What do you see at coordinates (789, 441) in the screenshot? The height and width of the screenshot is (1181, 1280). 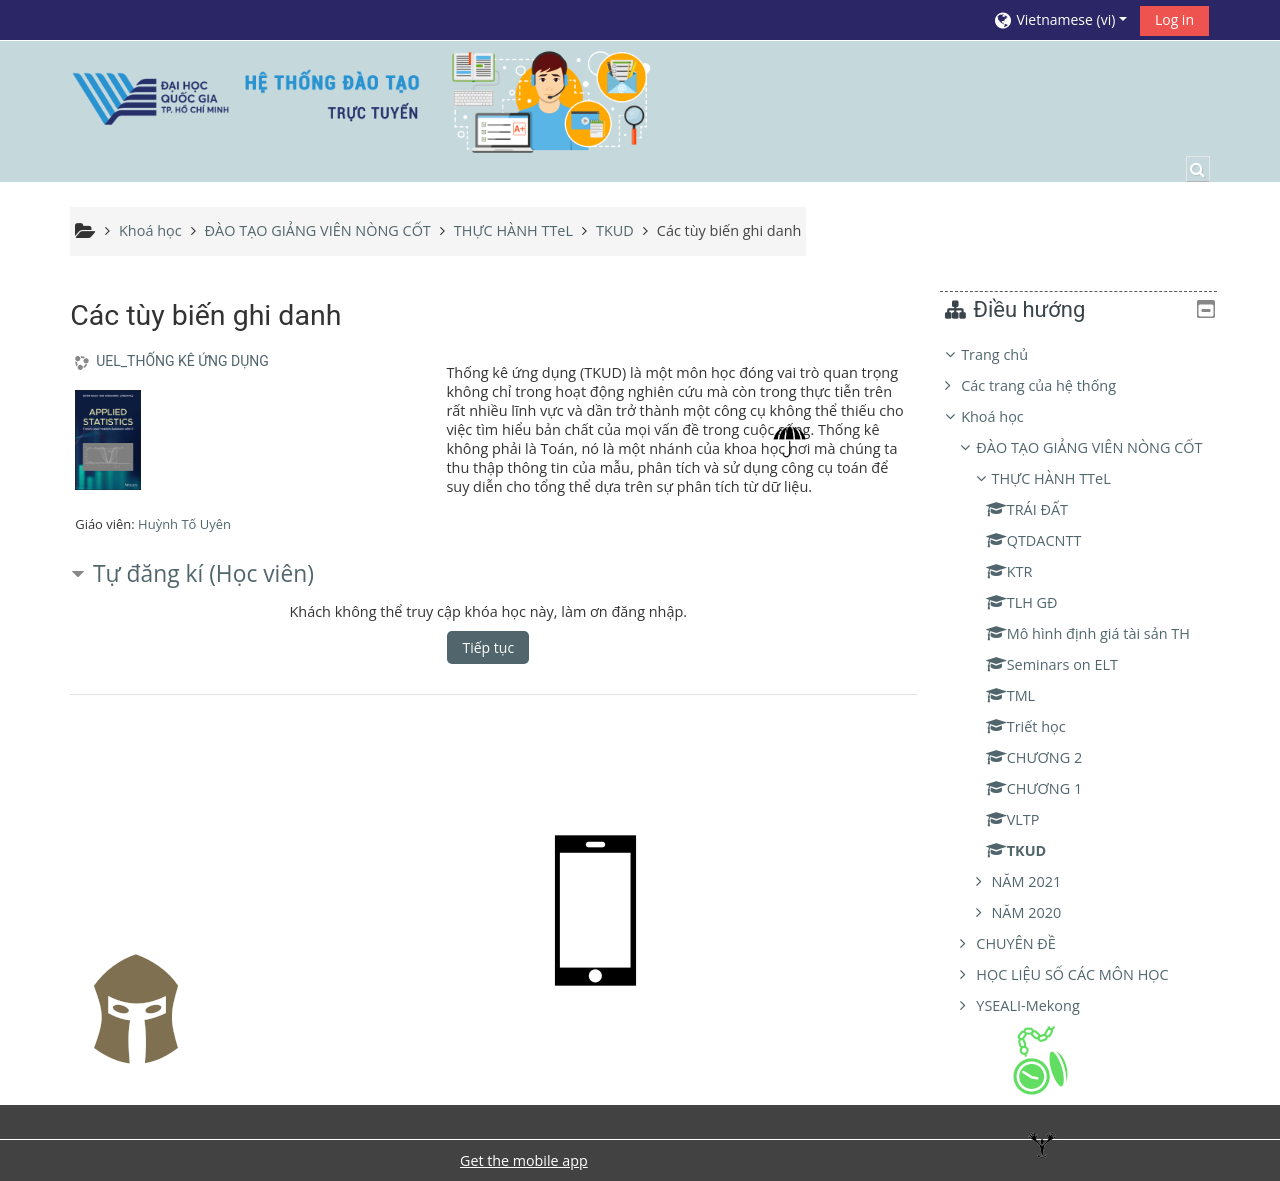 I see `view weather forecast or rain conditions` at bounding box center [789, 441].